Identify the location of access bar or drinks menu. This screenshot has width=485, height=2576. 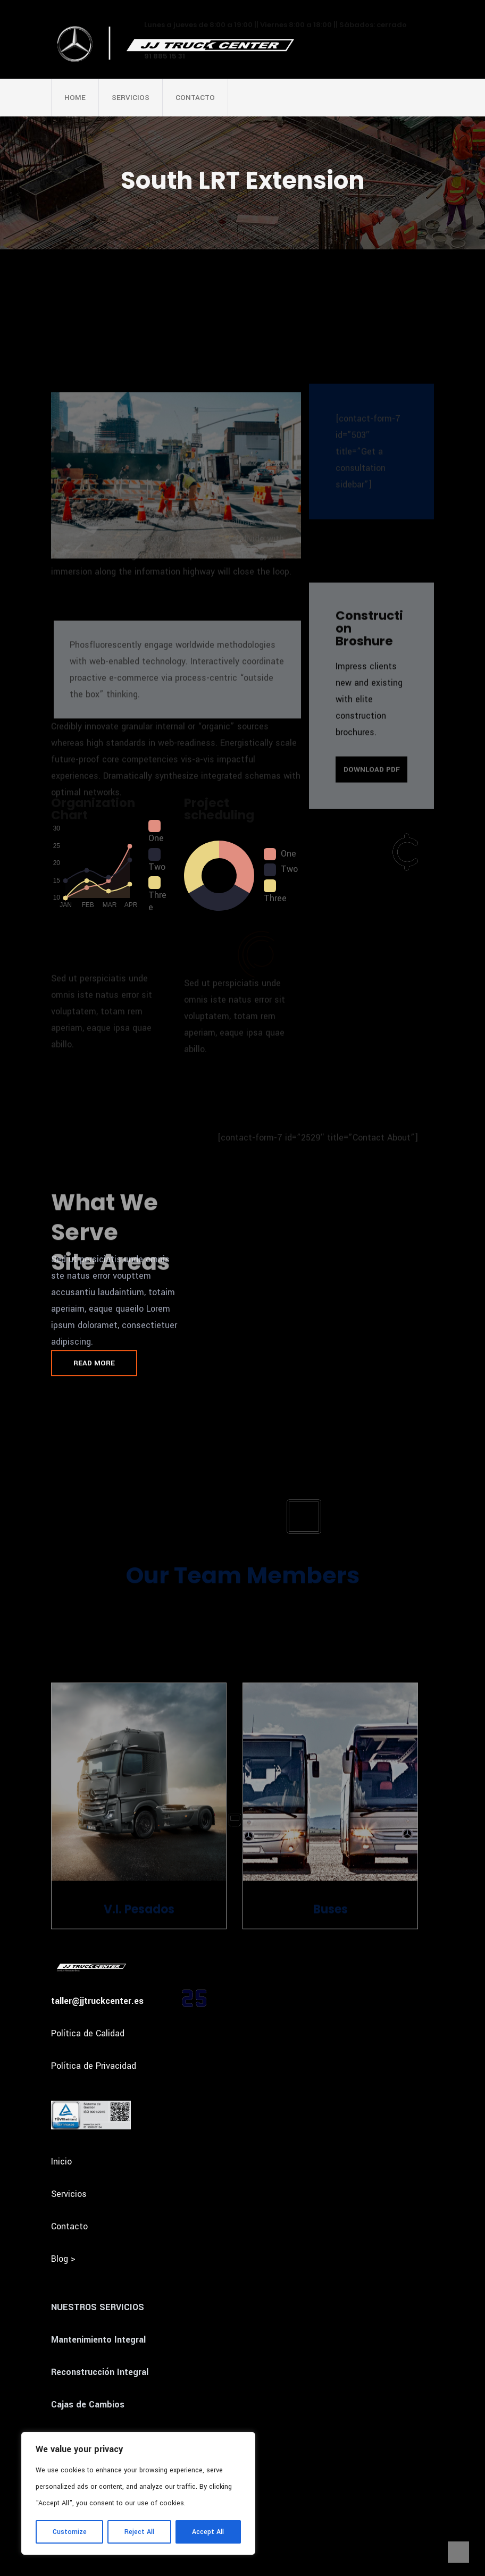
(235, 1820).